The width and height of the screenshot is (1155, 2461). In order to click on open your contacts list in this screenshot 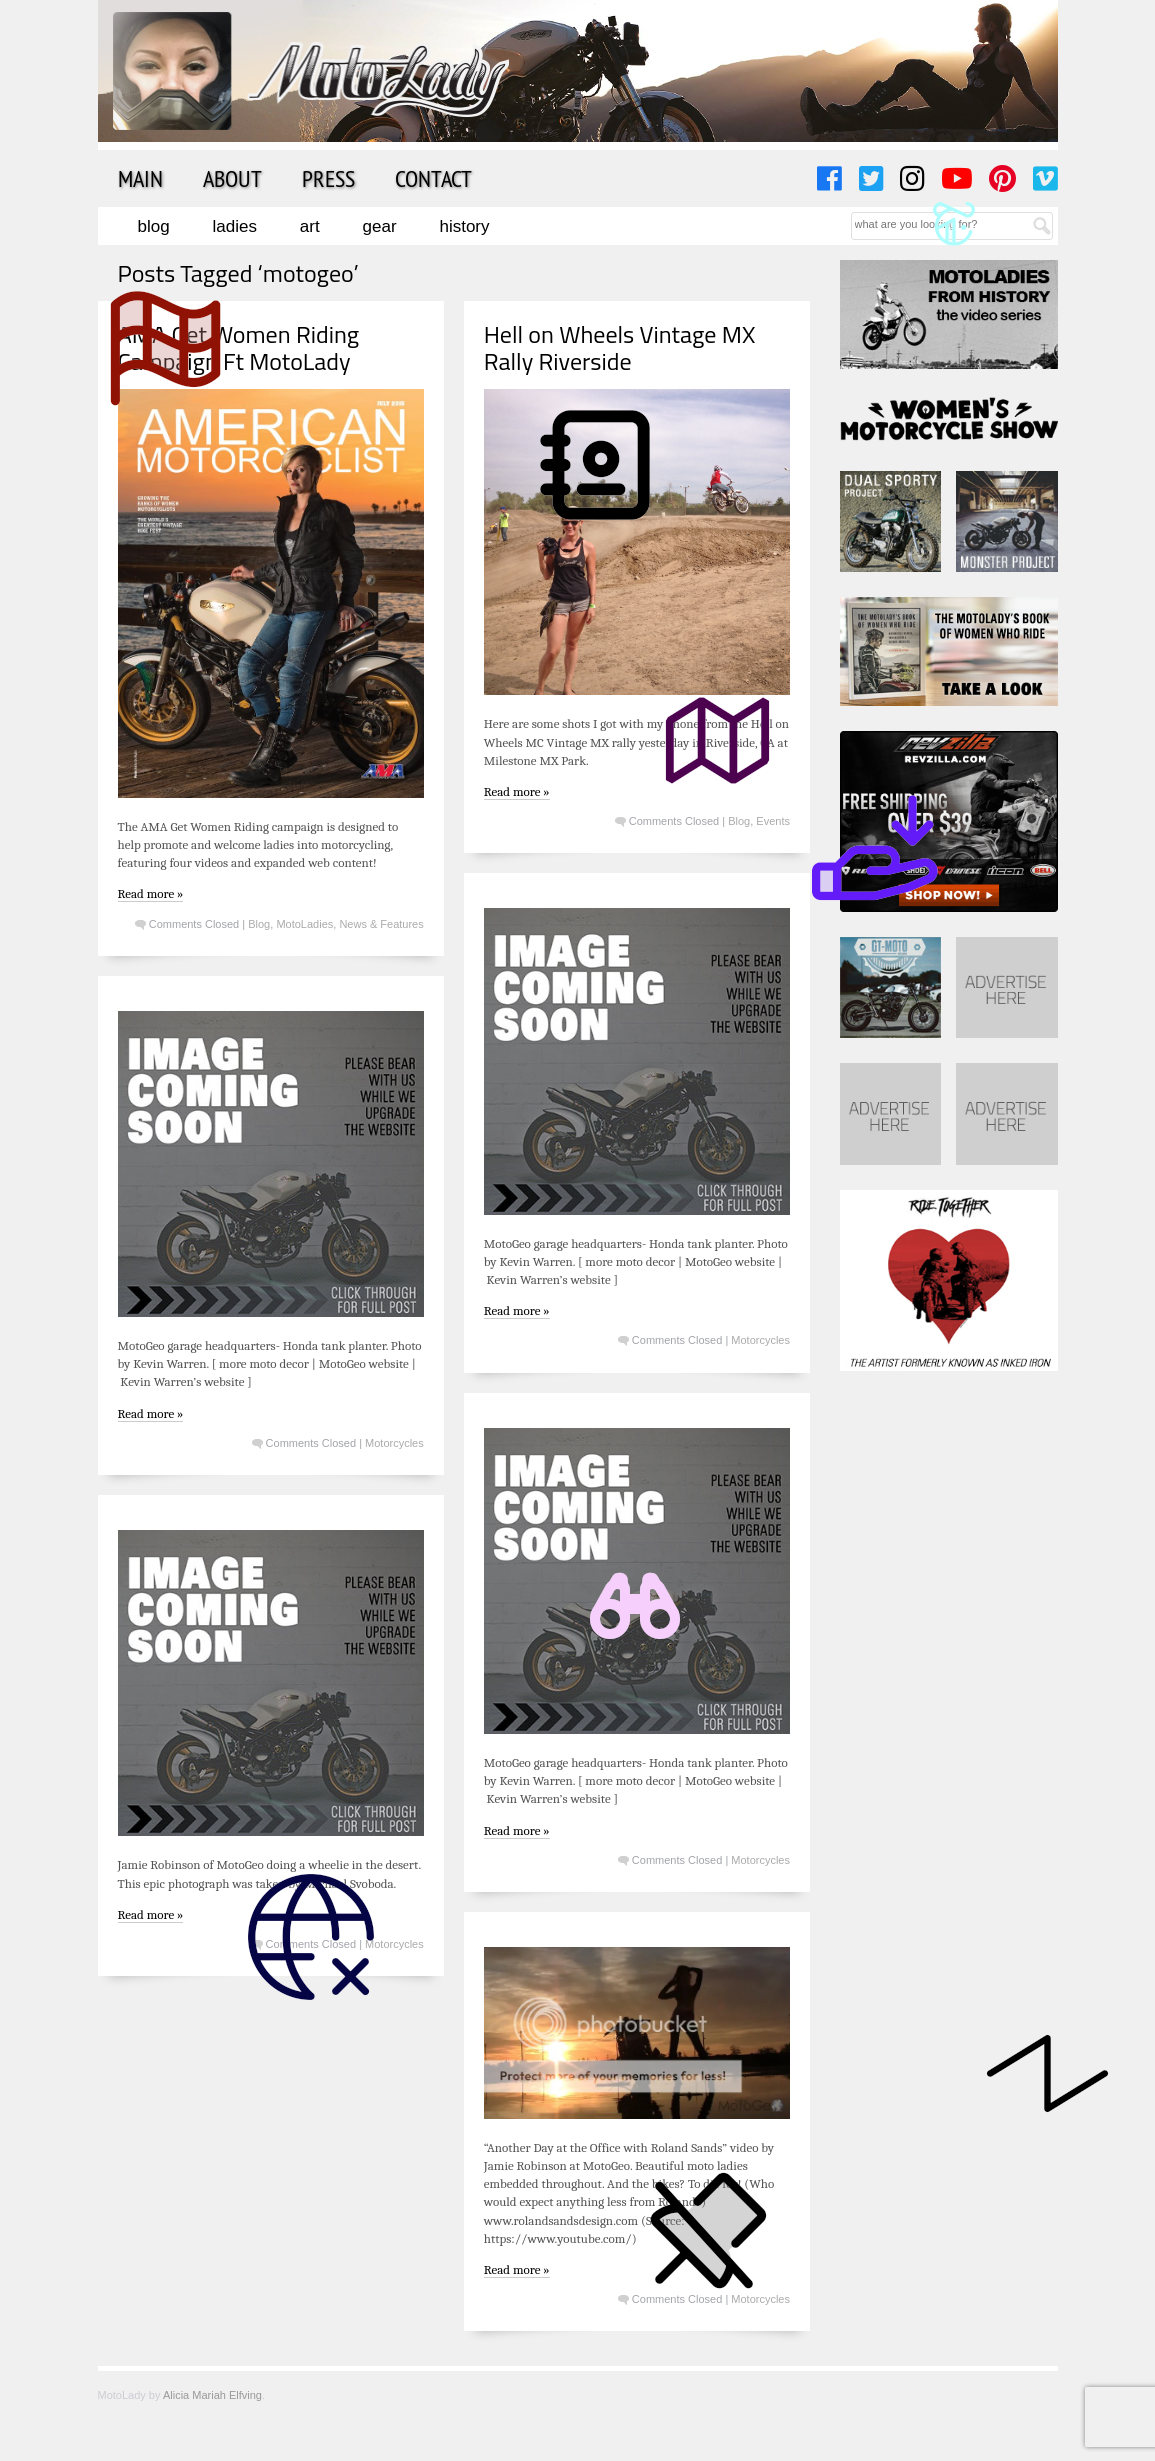, I will do `click(595, 465)`.